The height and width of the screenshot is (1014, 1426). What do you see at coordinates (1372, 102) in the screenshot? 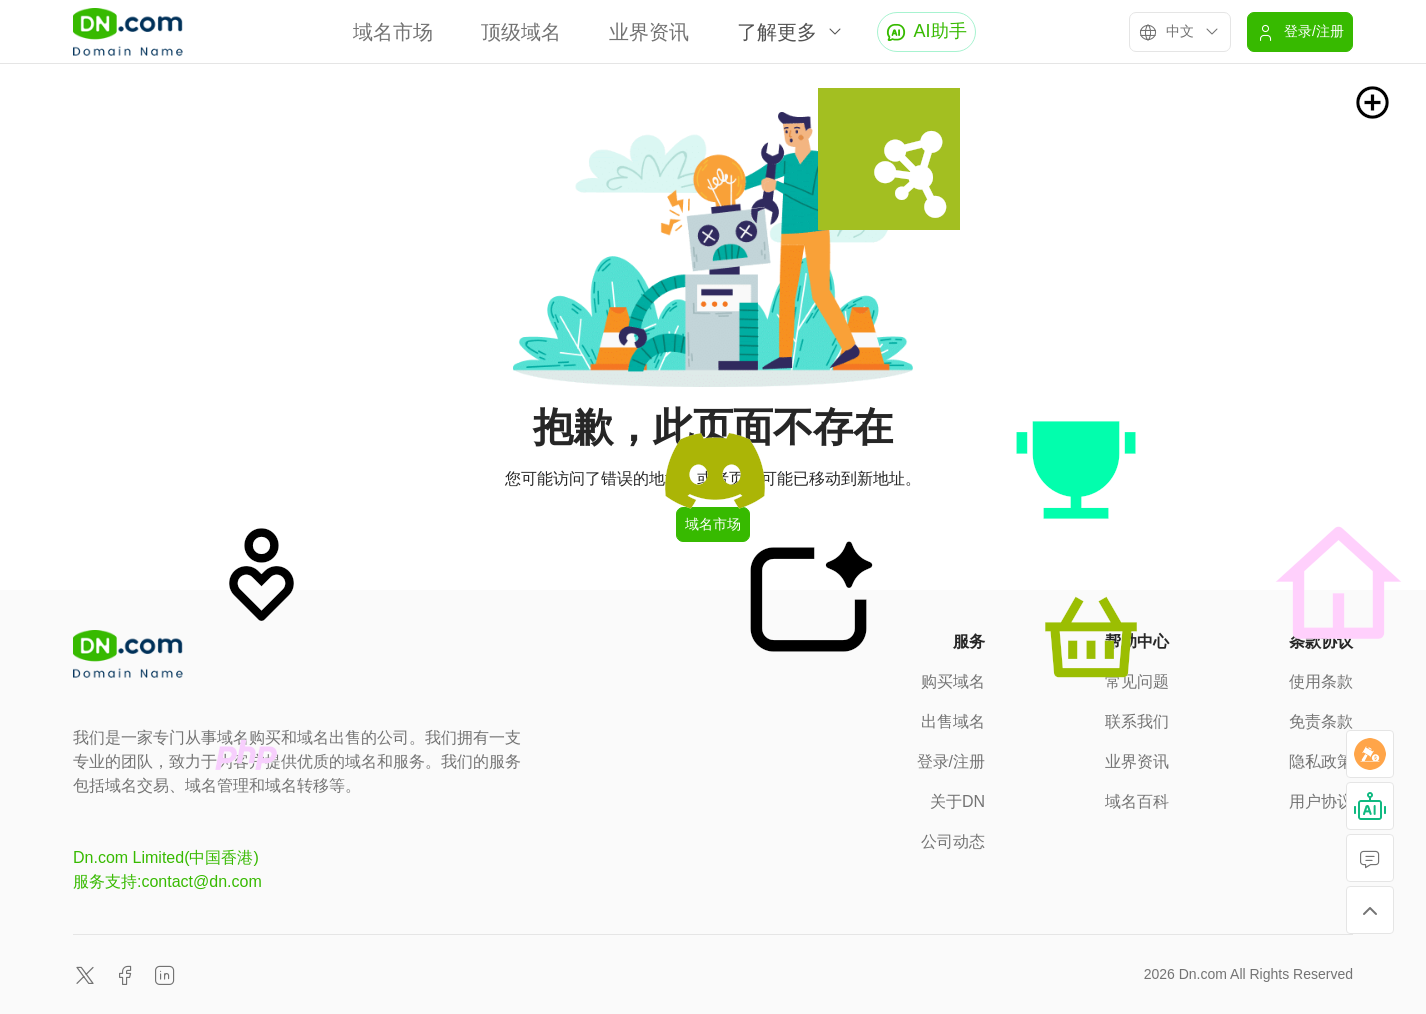
I see `add a new item` at bounding box center [1372, 102].